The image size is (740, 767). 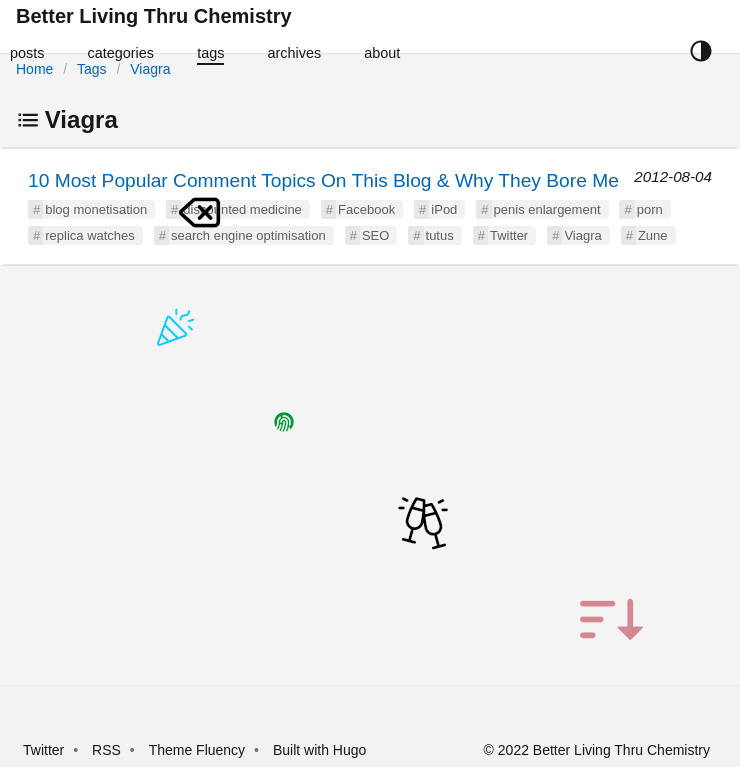 I want to click on sort items in descending order, so click(x=611, y=618).